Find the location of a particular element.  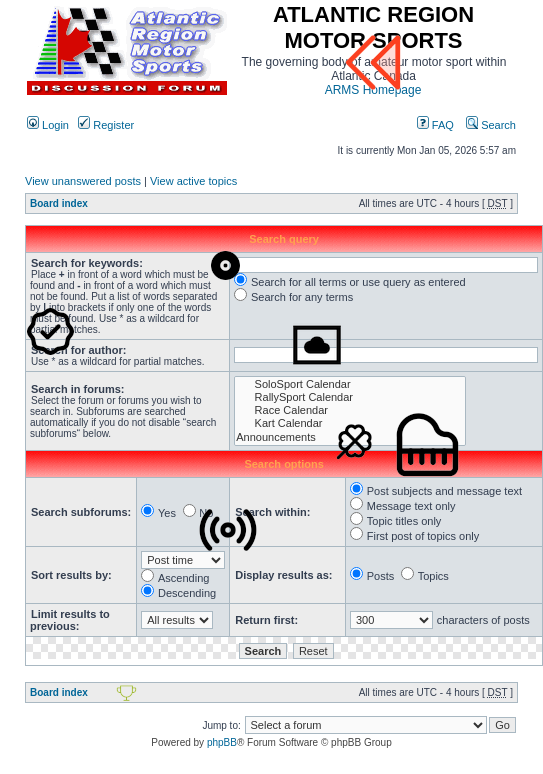

indicates a verified account or identity is located at coordinates (50, 331).